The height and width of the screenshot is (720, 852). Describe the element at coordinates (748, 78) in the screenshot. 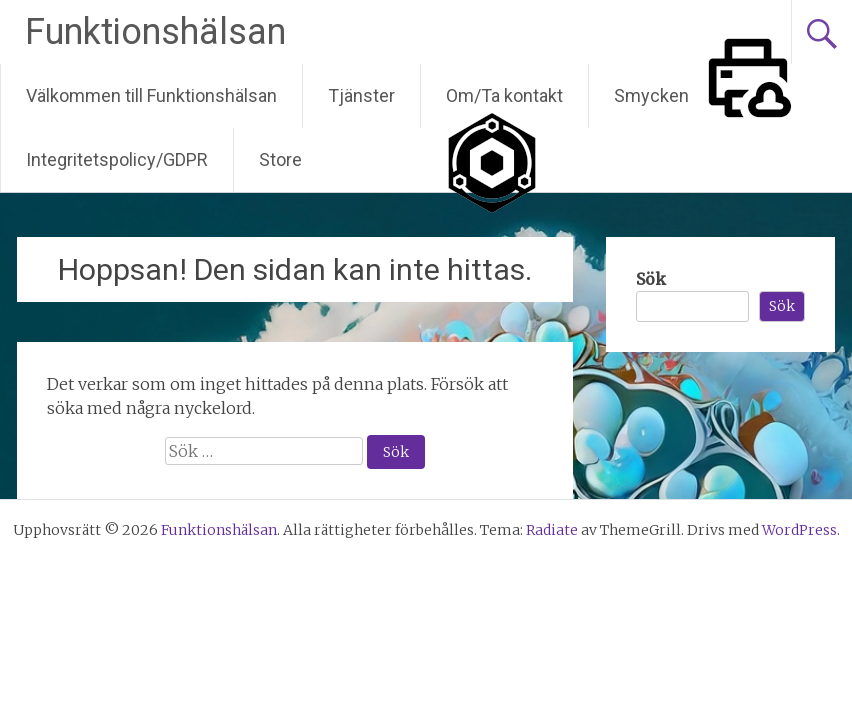

I see `connect printer to cloud storage` at that location.